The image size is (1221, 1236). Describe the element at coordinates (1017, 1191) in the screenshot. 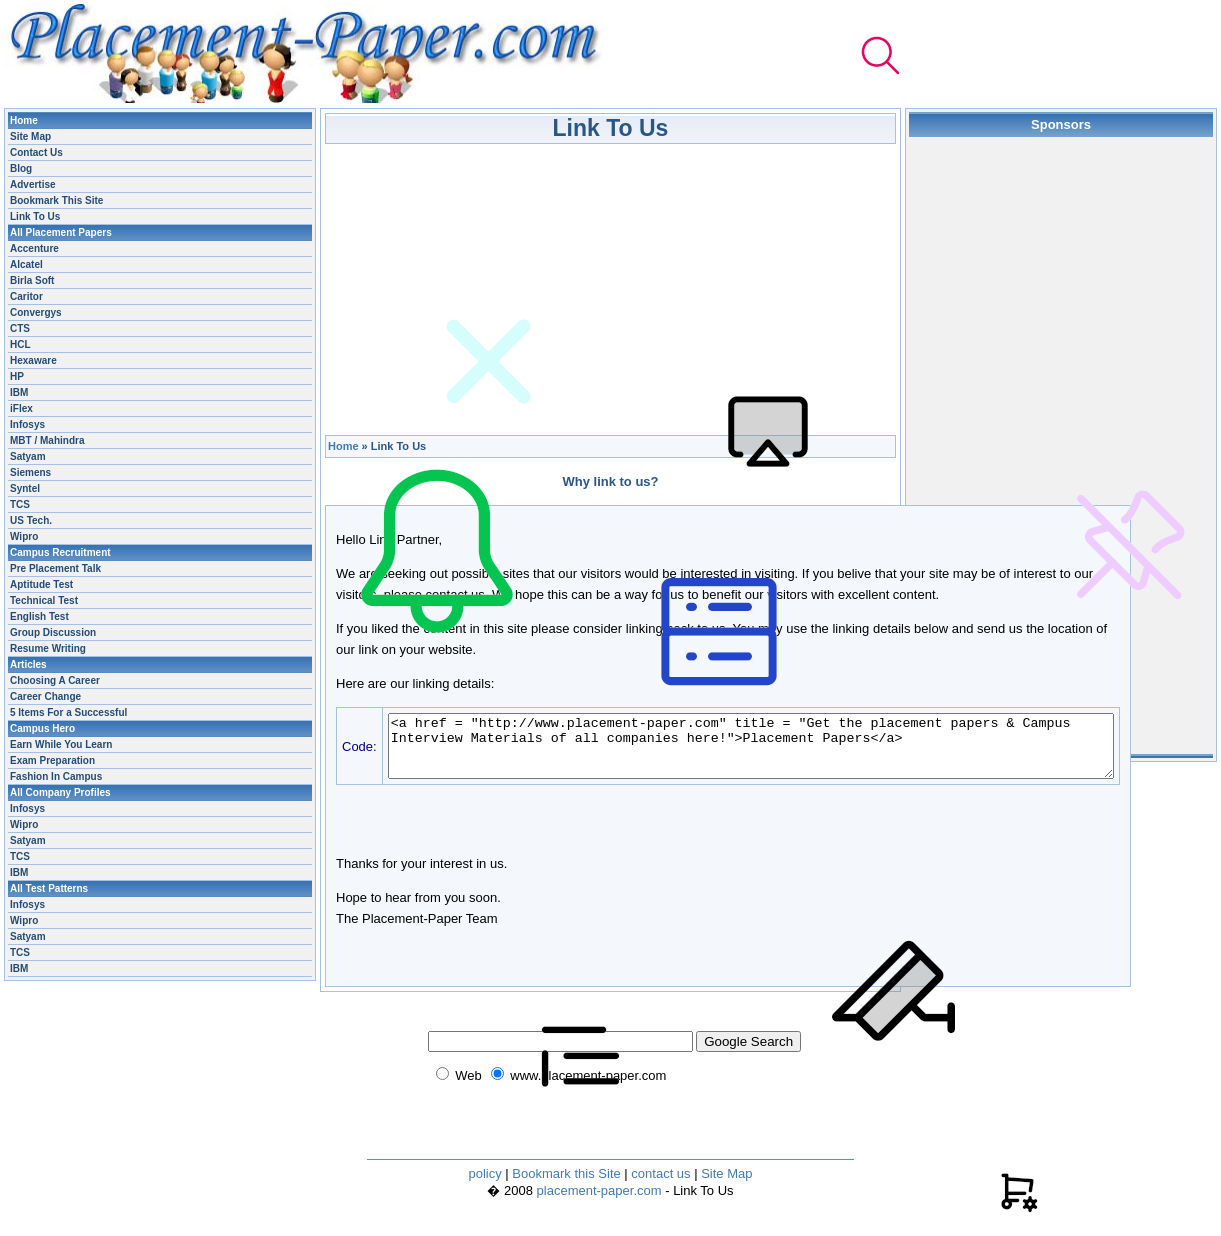

I see `access shopping cart settings` at that location.